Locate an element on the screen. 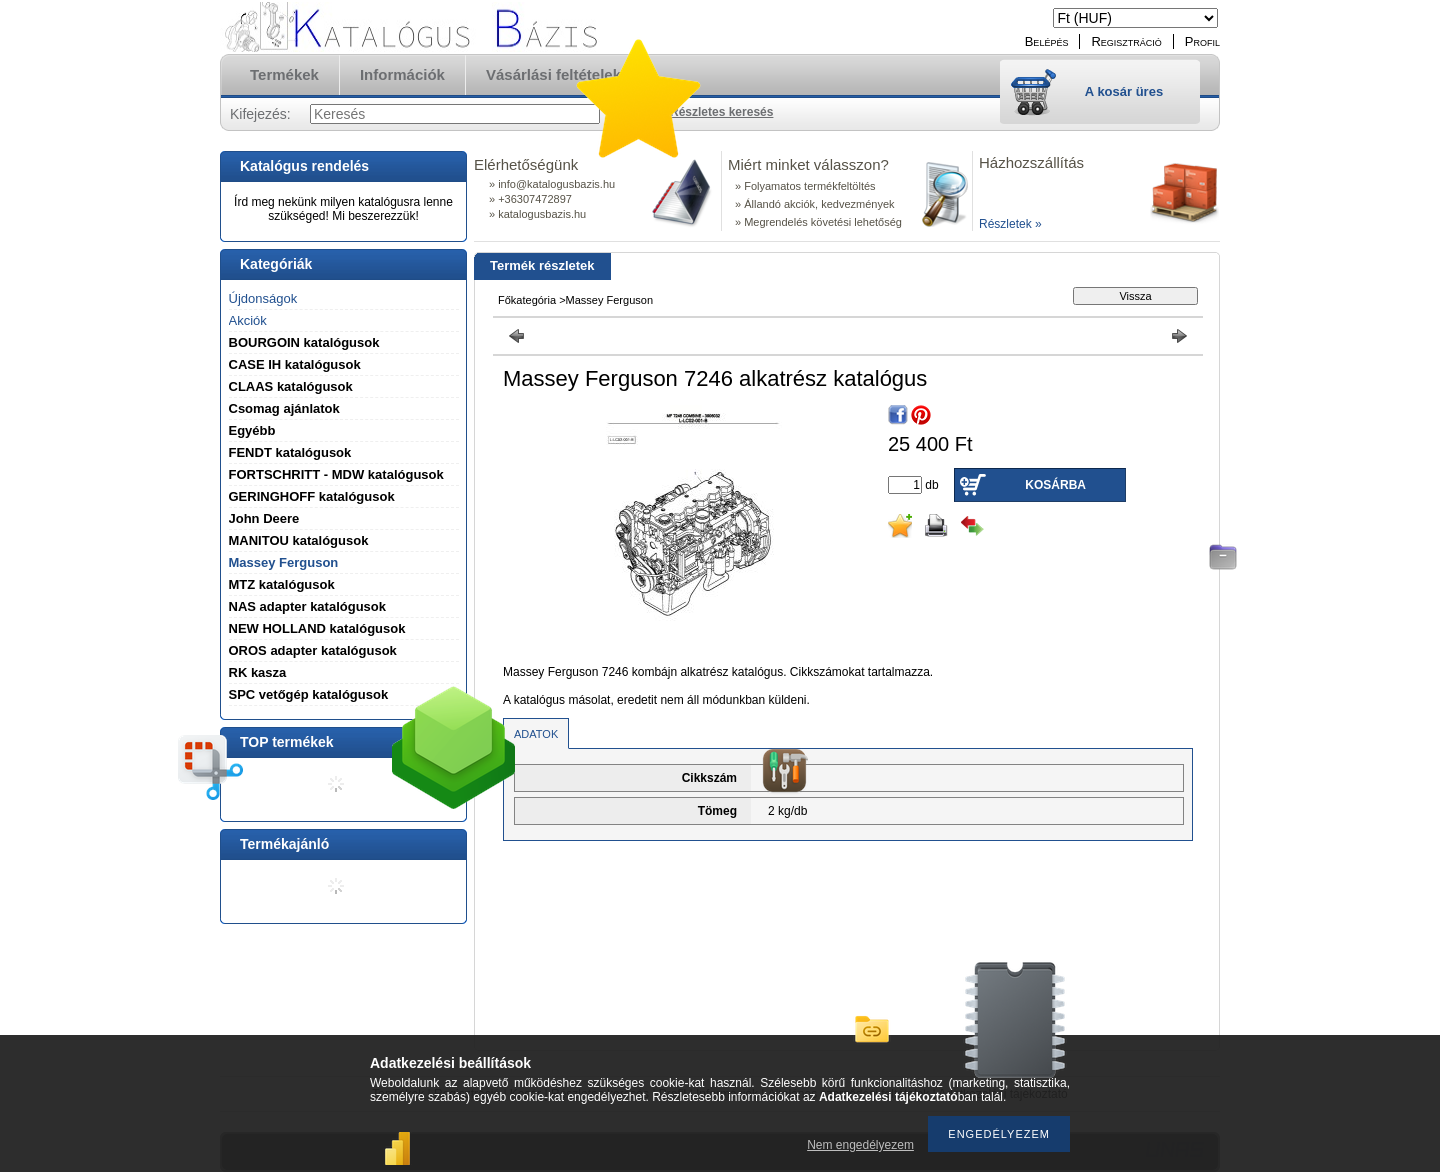 This screenshot has width=1440, height=1172. open Microsoft Power BI app is located at coordinates (397, 1148).